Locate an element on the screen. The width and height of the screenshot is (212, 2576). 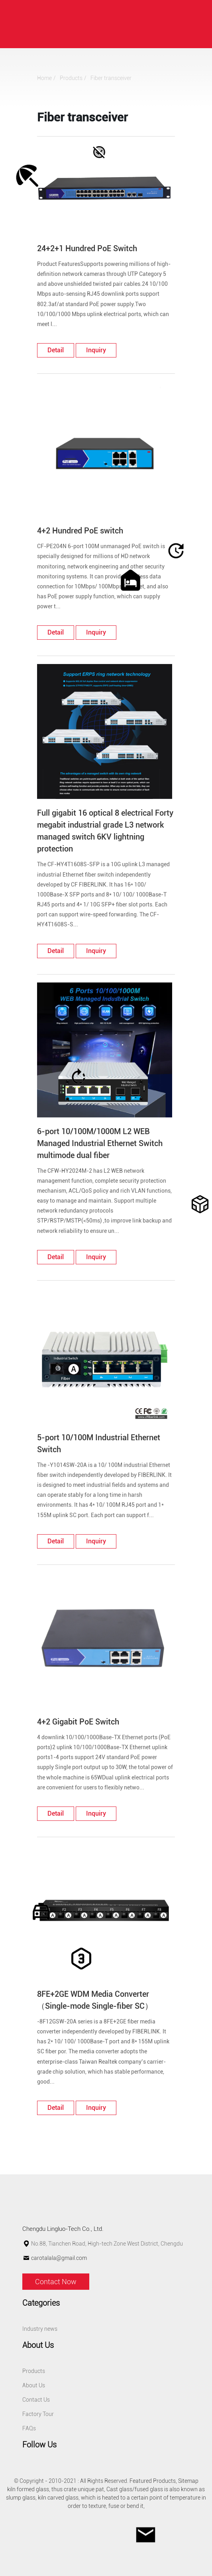
indicates content has been unpublished is located at coordinates (99, 152).